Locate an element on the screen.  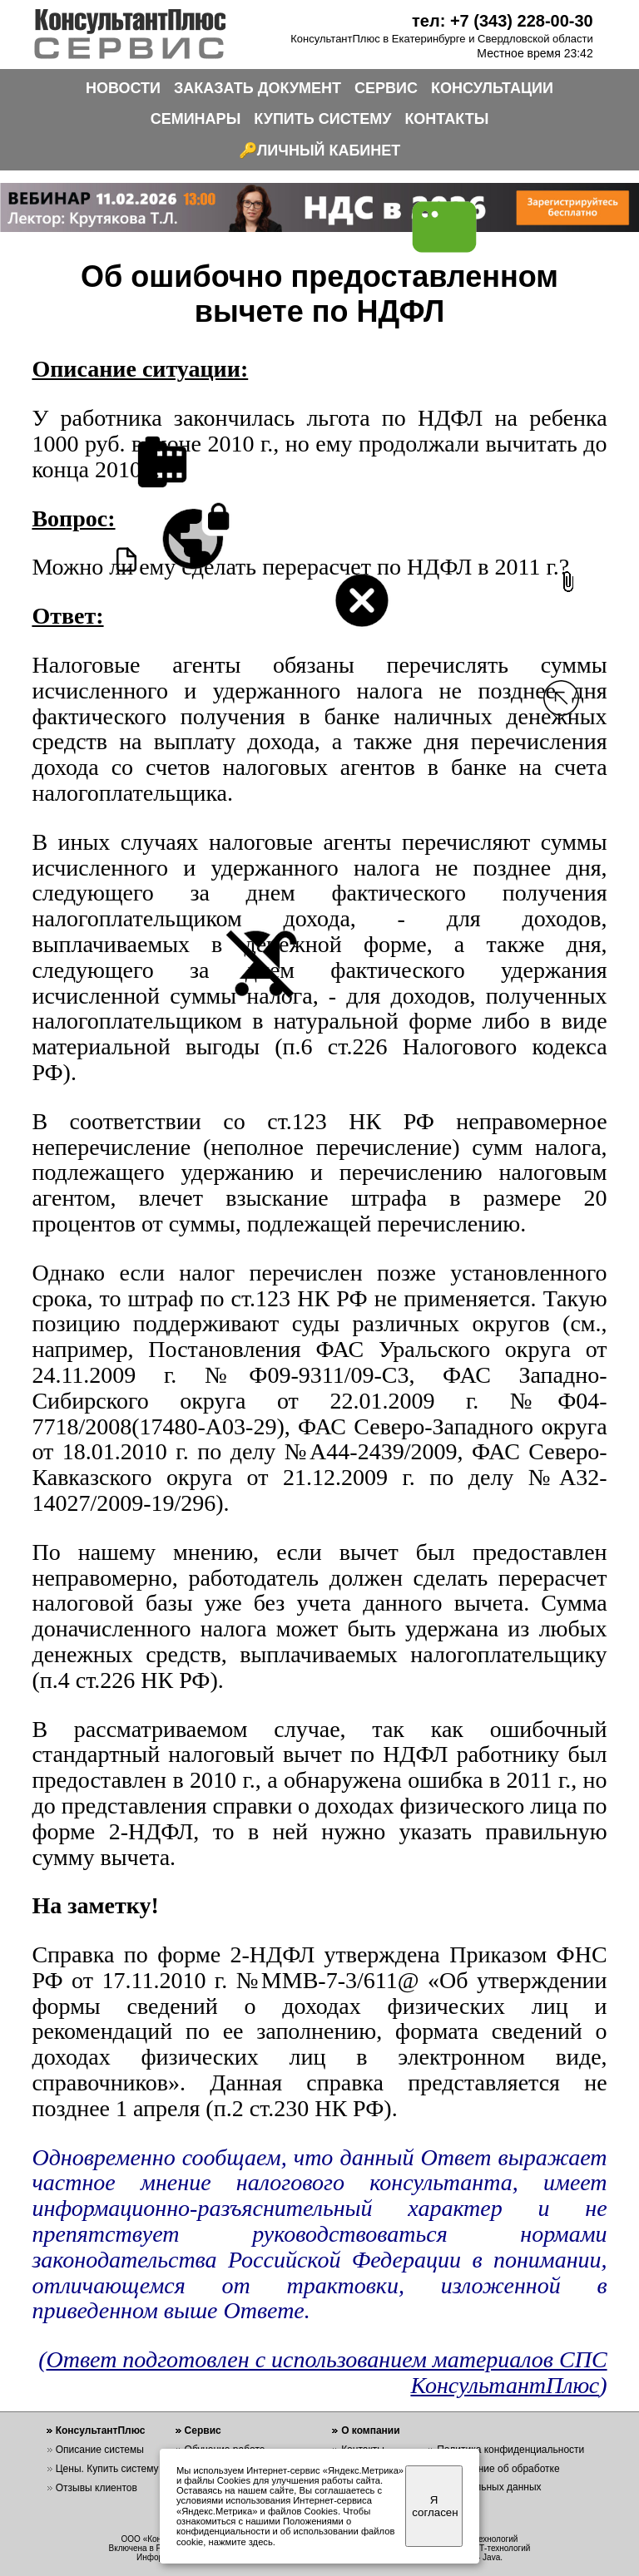
navigate back to previous screen is located at coordinates (561, 698).